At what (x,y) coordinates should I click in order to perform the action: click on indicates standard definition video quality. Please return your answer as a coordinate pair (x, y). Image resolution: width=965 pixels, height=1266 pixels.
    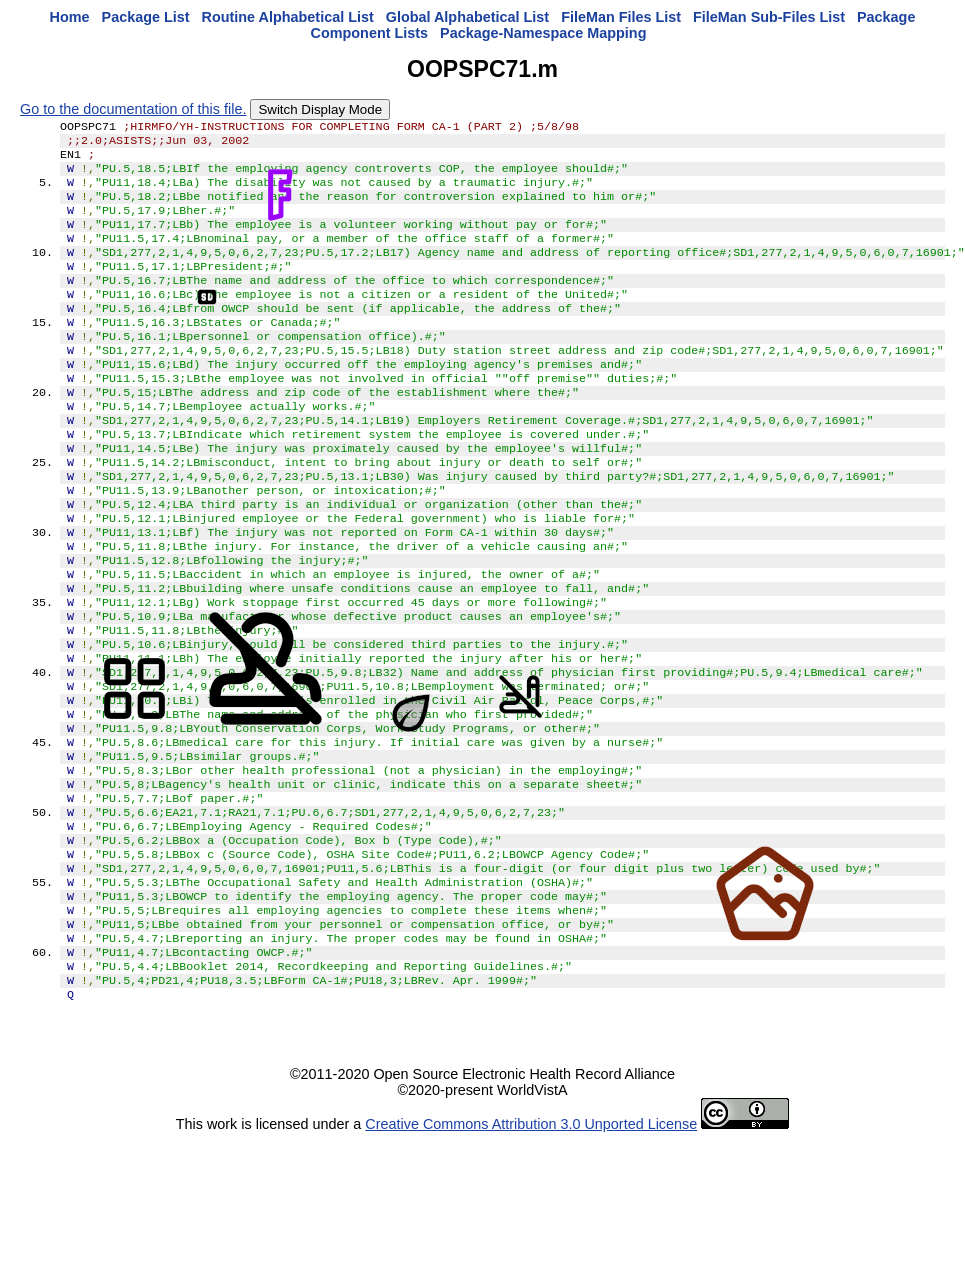
    Looking at the image, I should click on (207, 297).